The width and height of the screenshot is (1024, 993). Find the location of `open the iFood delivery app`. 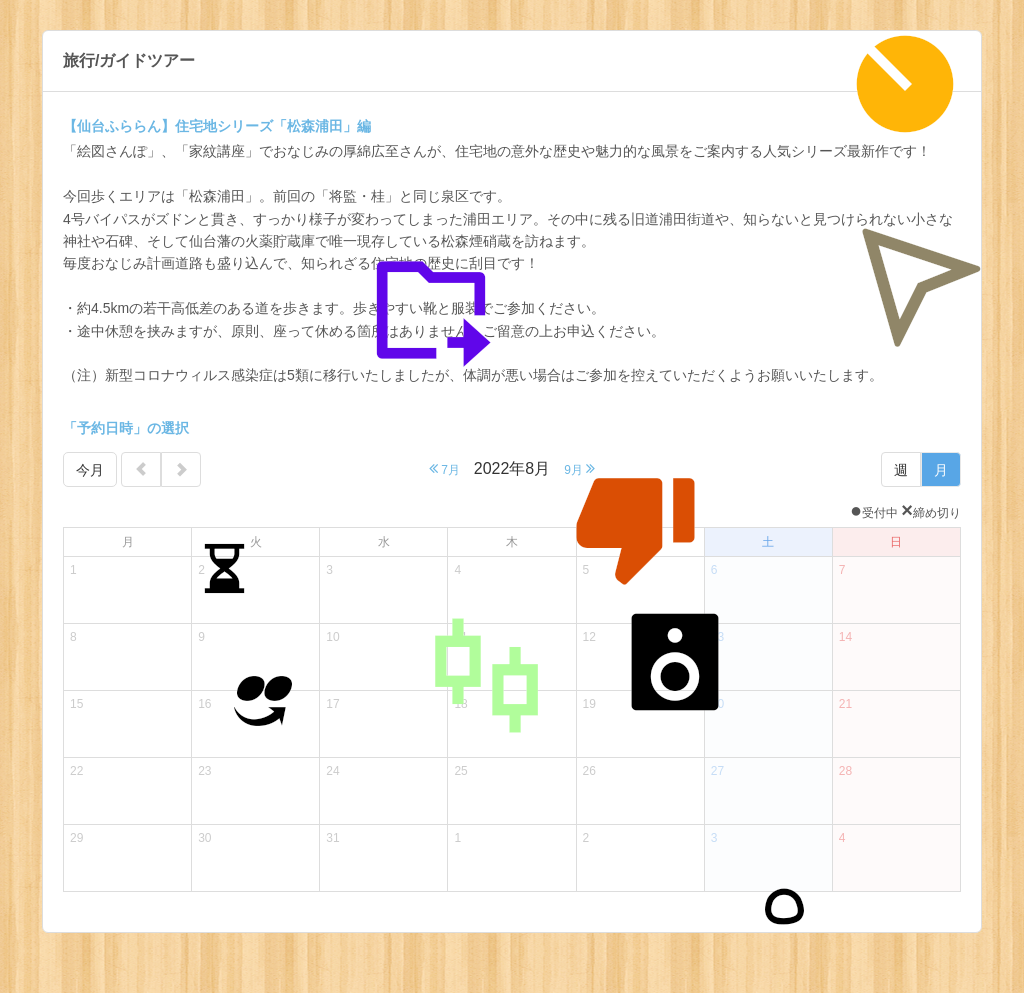

open the iFood delivery app is located at coordinates (263, 701).